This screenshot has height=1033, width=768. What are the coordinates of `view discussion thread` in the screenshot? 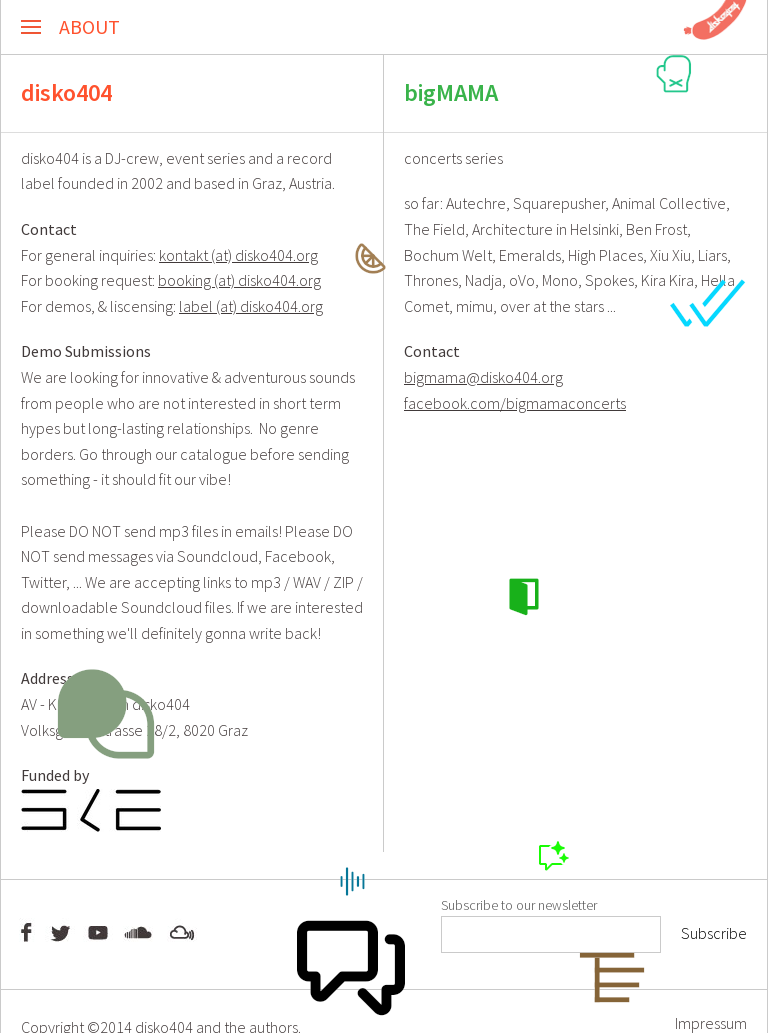 It's located at (351, 968).